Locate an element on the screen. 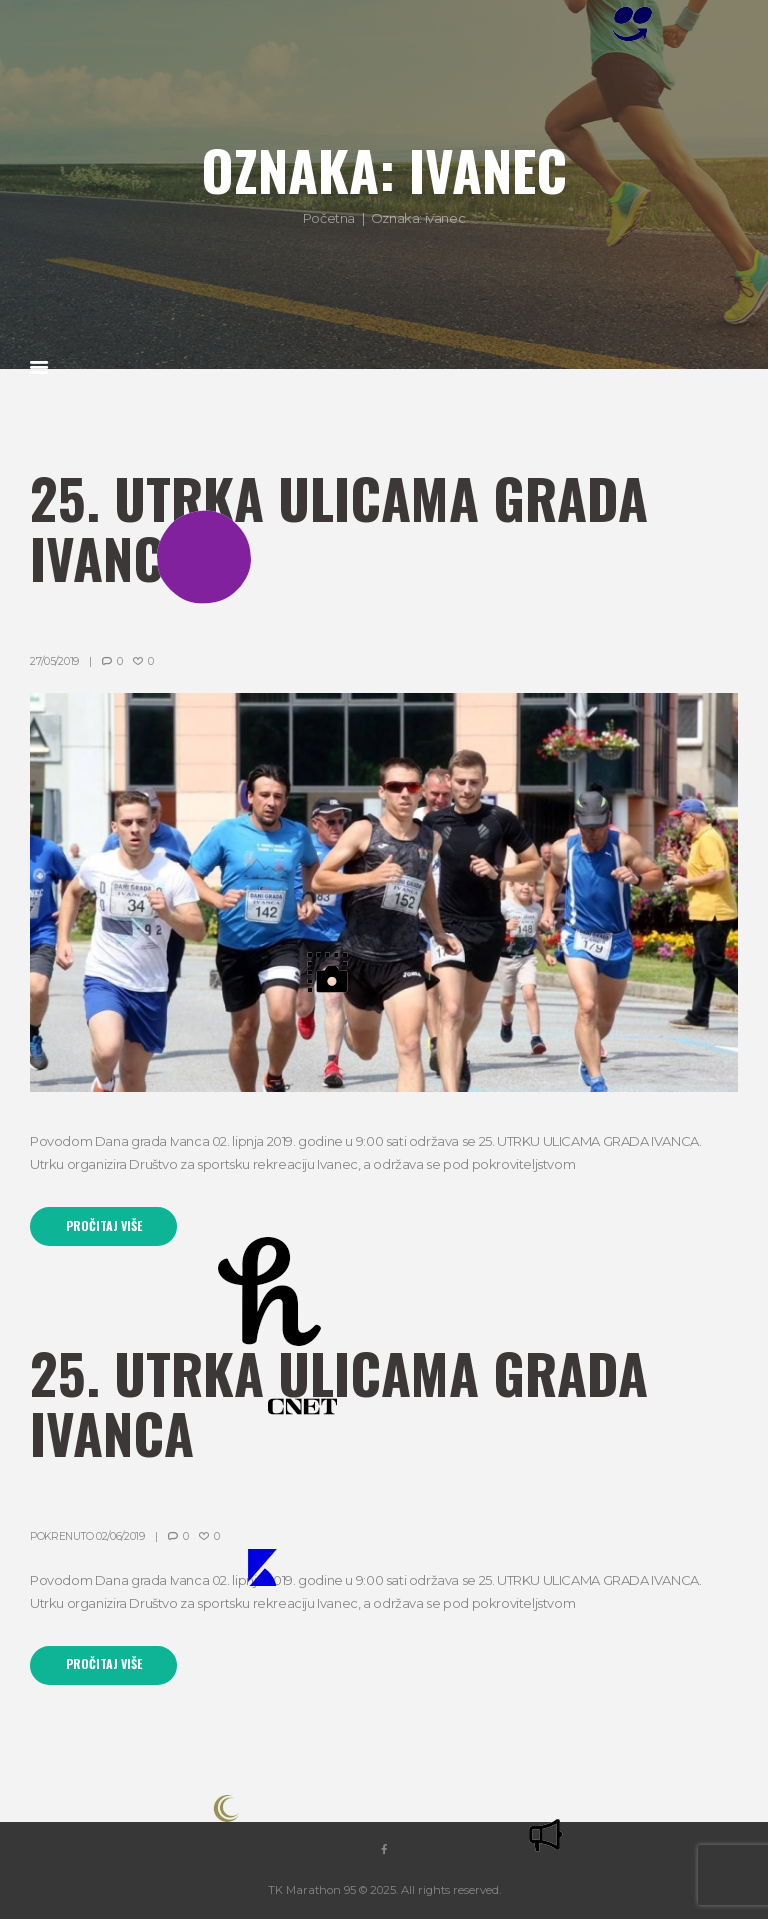 Image resolution: width=768 pixels, height=1919 pixels. contributor covenant logo indicating a code of conduct for open source projects is located at coordinates (226, 1808).